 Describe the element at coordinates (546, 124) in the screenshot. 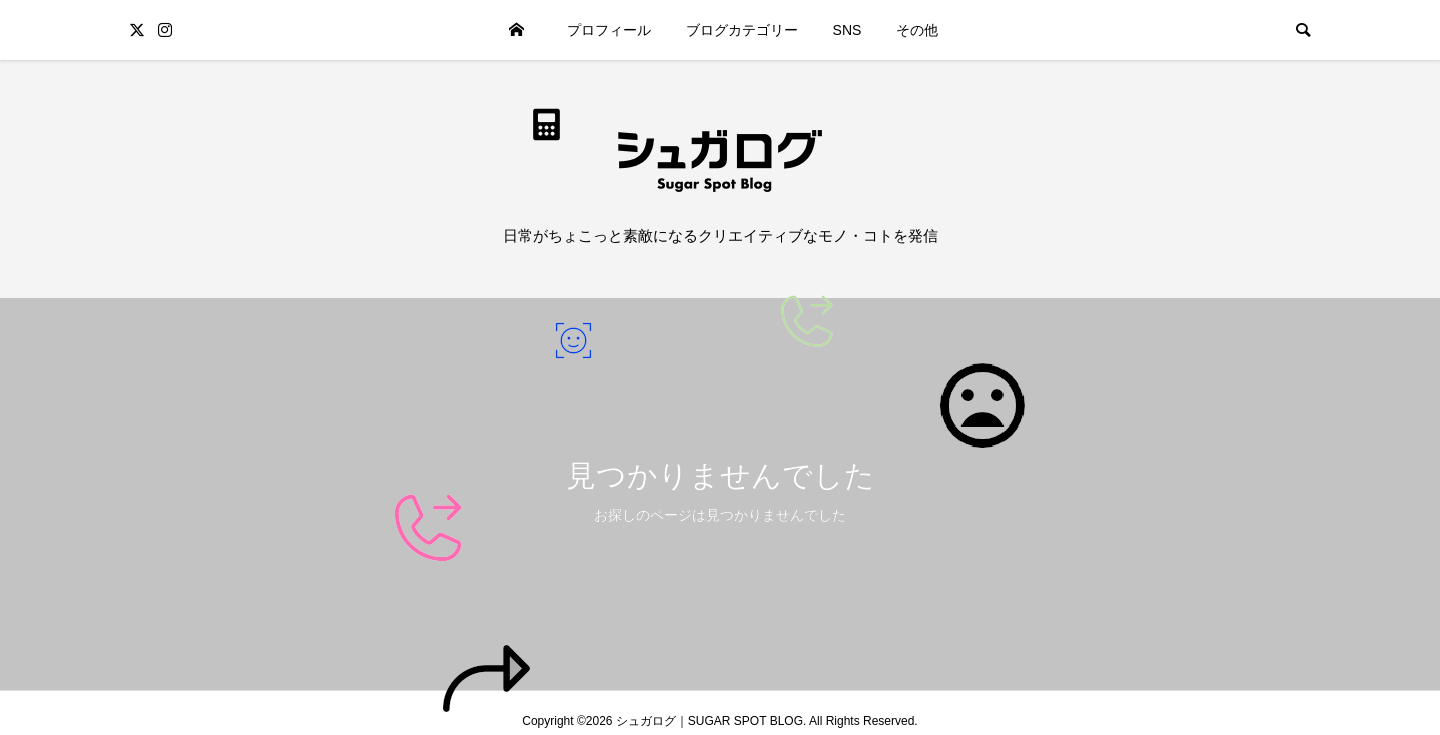

I see `open the calculator app` at that location.